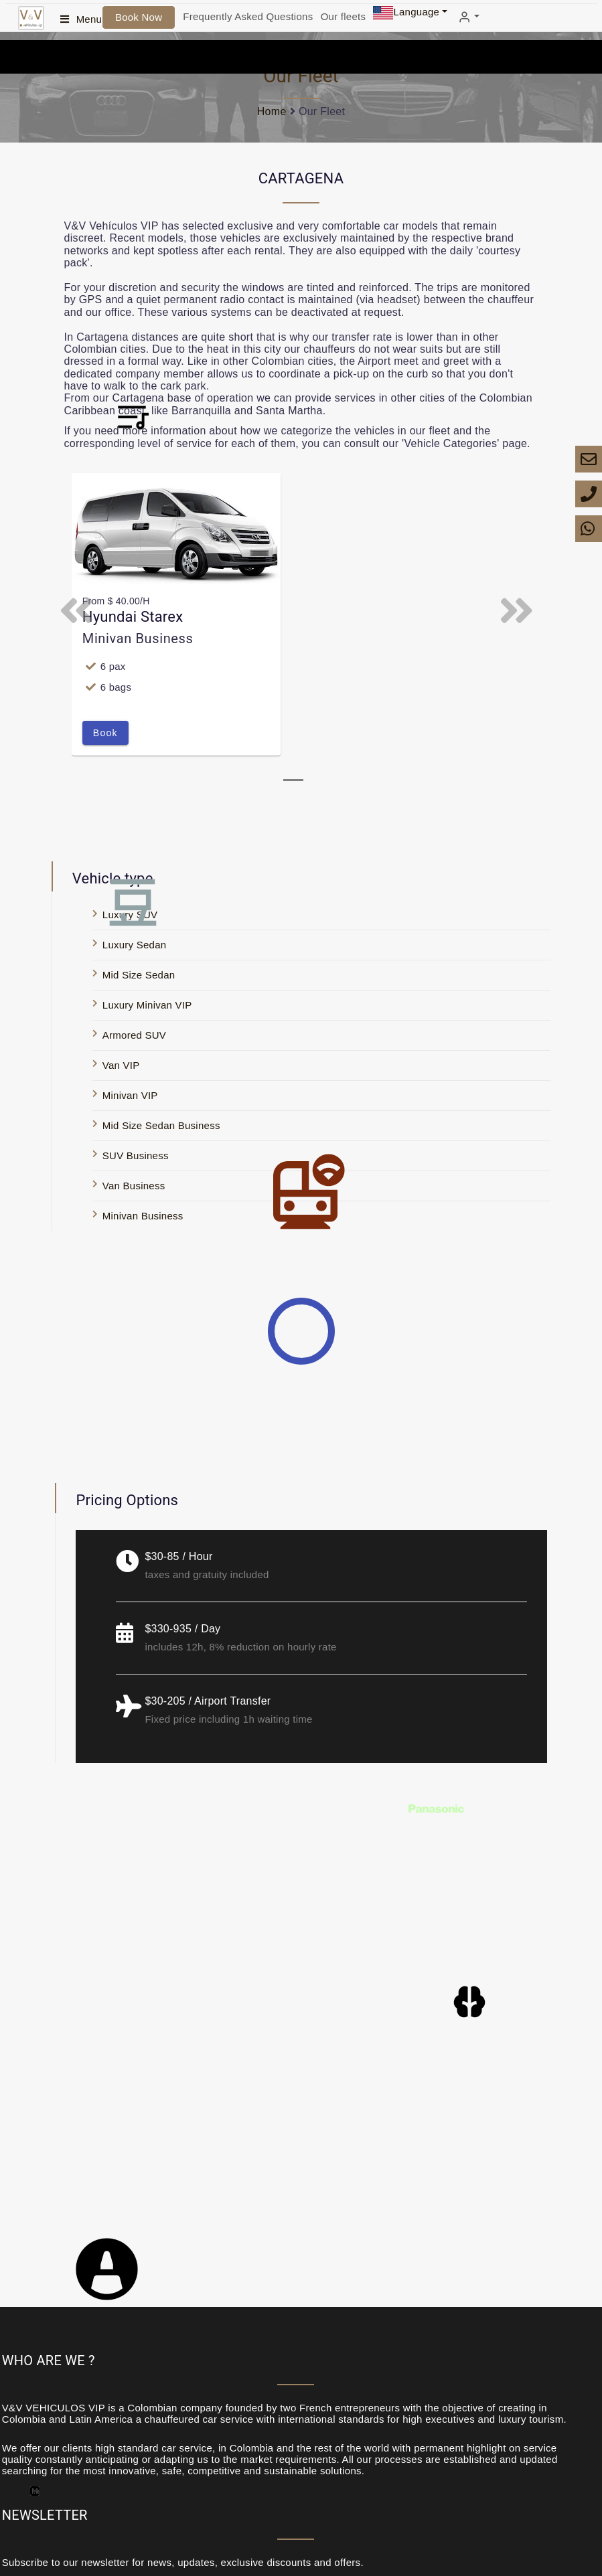 Image resolution: width=602 pixels, height=2576 pixels. I want to click on panasonic brand logo, so click(436, 1808).